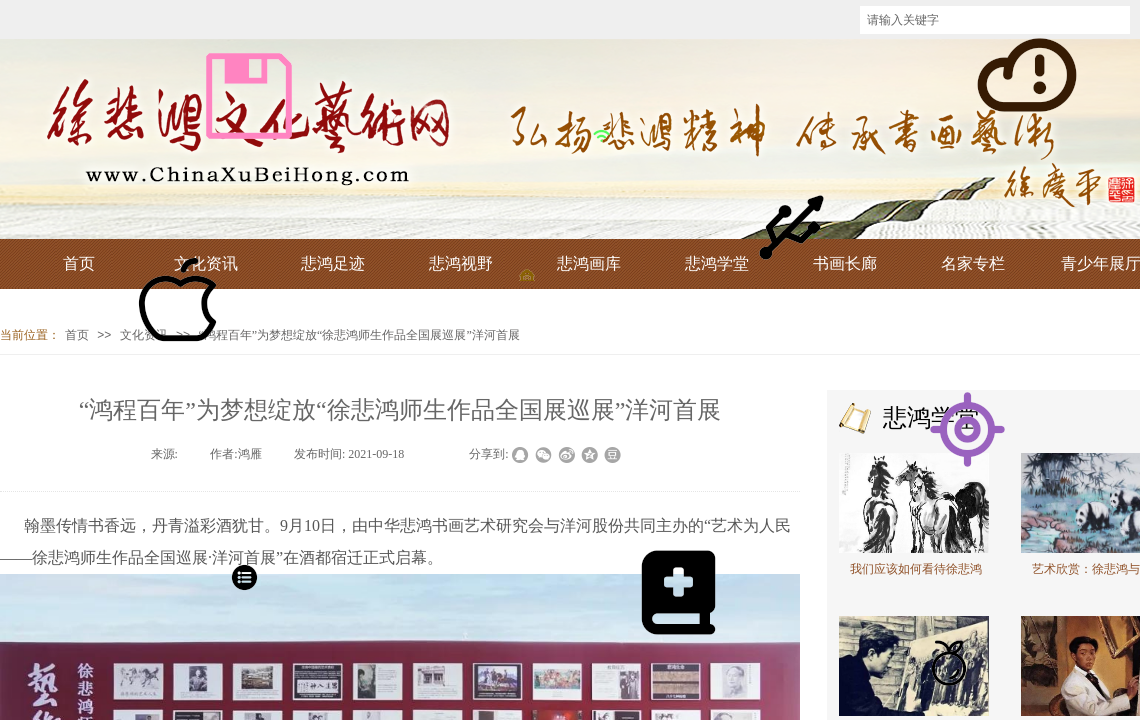 The height and width of the screenshot is (720, 1140). I want to click on center map on current location, so click(967, 429).